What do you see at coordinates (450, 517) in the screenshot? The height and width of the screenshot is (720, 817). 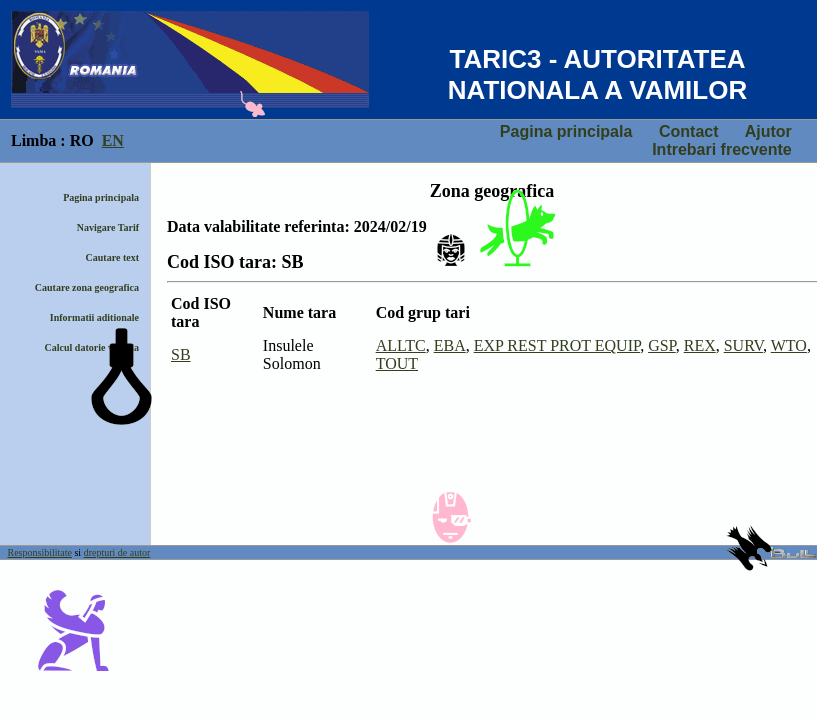 I see `access cyborg or android character options` at bounding box center [450, 517].